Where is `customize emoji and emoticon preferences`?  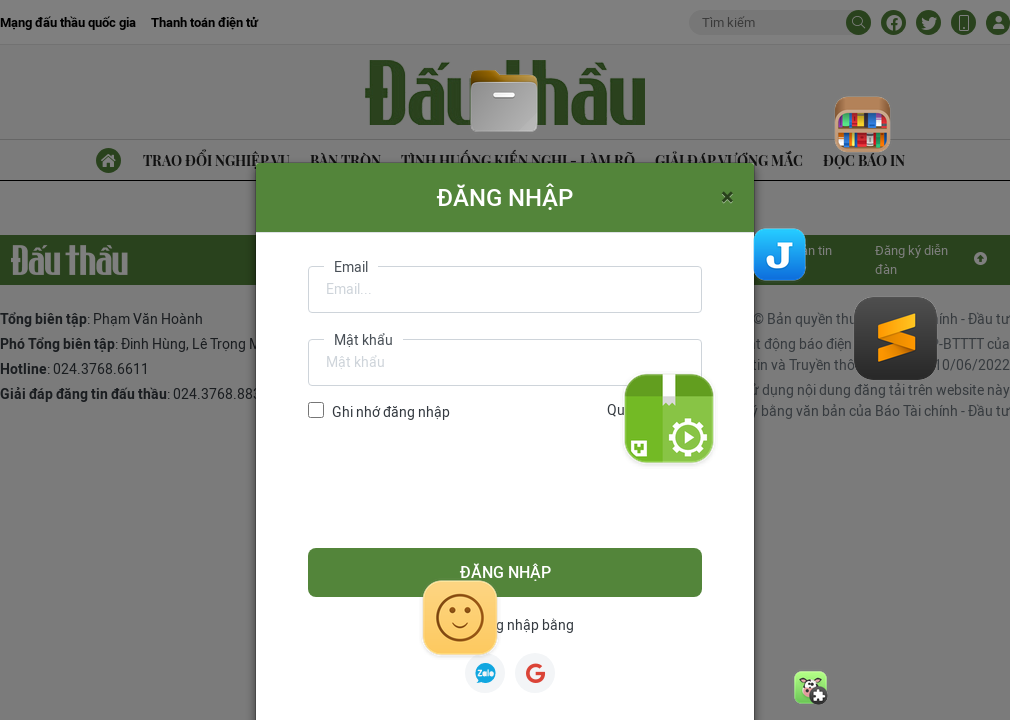 customize emoji and emoticon preferences is located at coordinates (460, 619).